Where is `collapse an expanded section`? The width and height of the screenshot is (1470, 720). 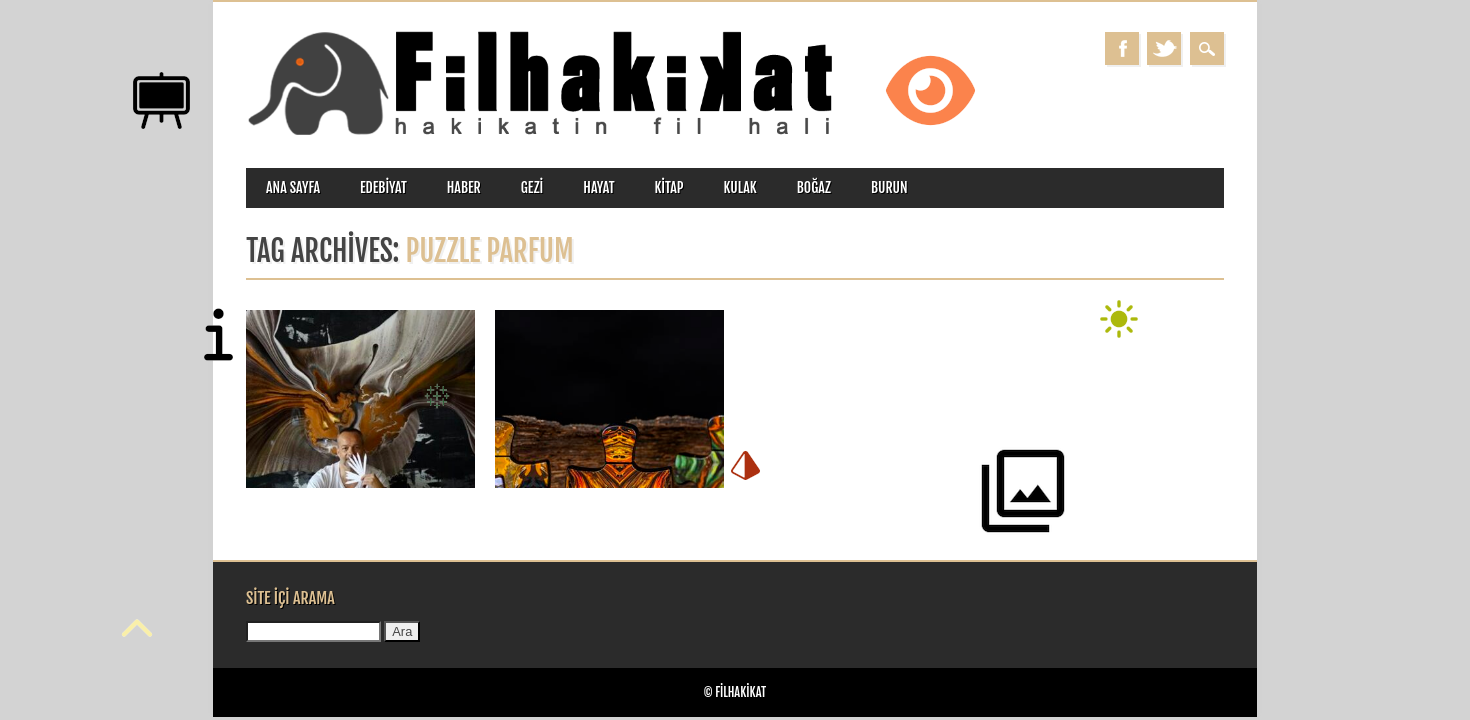 collapse an expanded section is located at coordinates (137, 628).